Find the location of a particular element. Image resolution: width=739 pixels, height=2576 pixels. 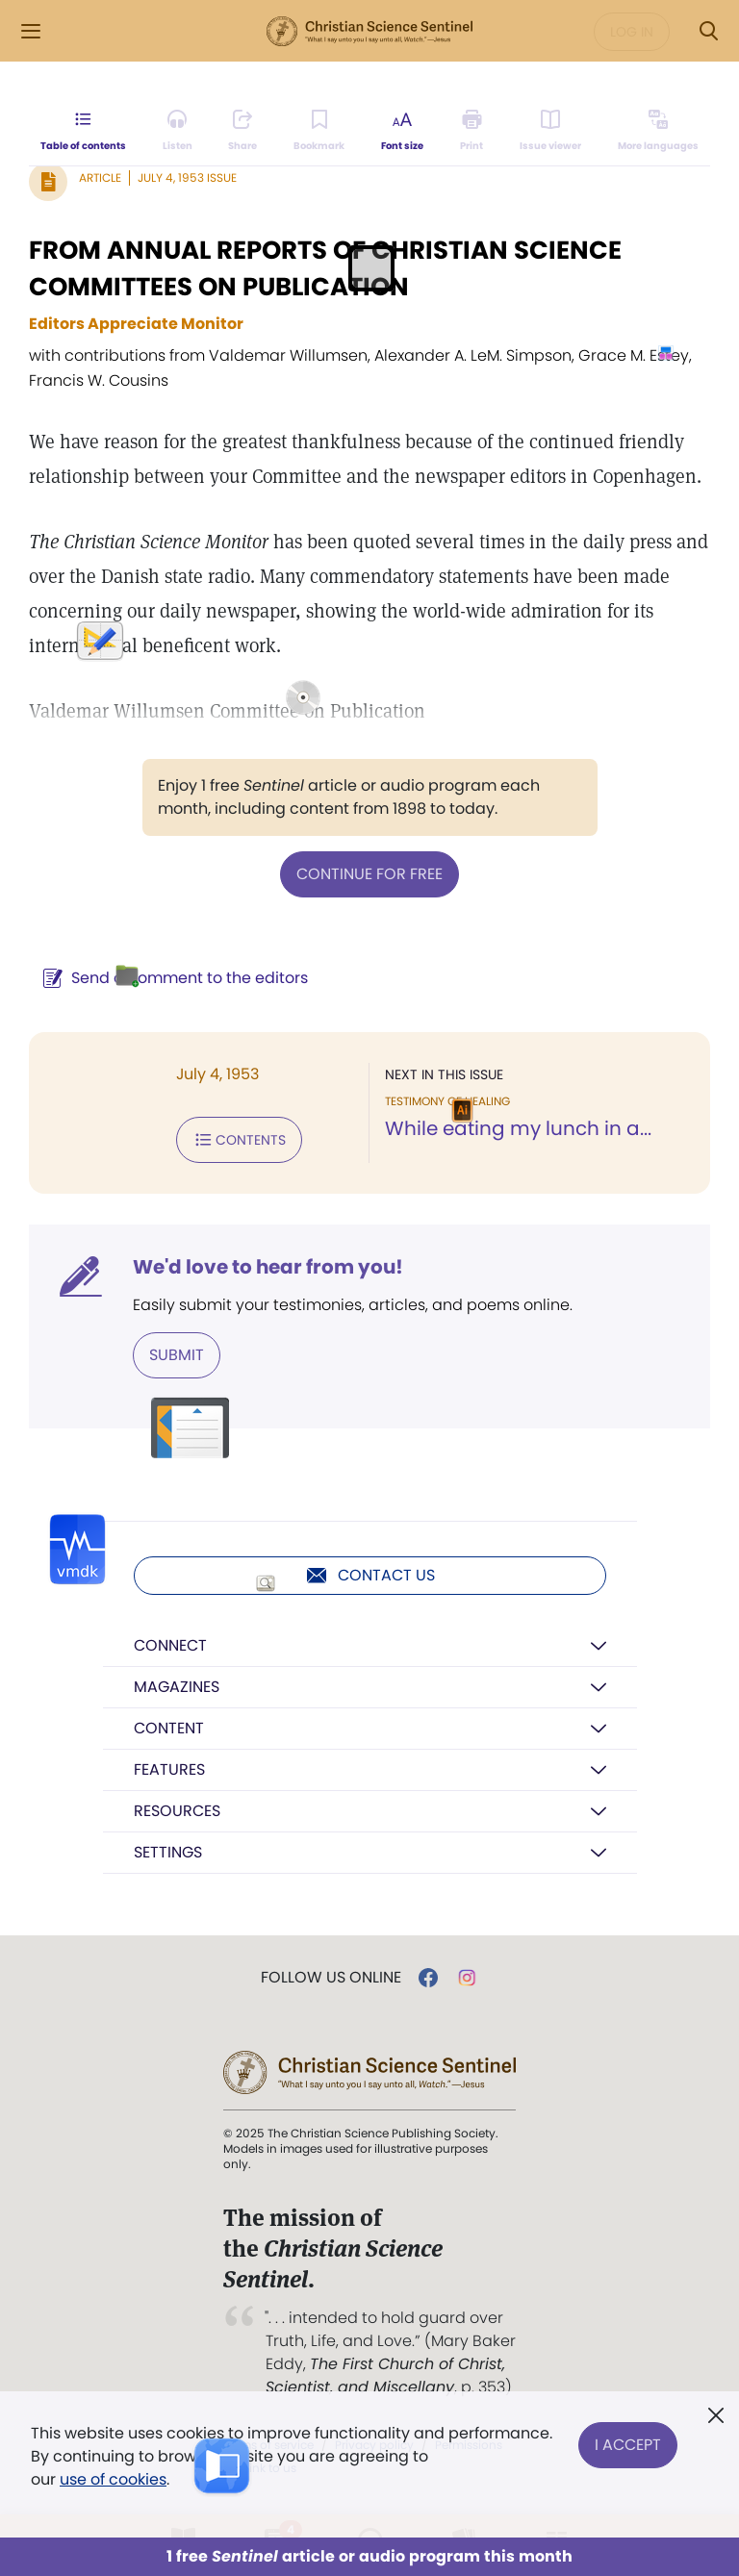

open eye of gnome image viewer is located at coordinates (266, 1583).